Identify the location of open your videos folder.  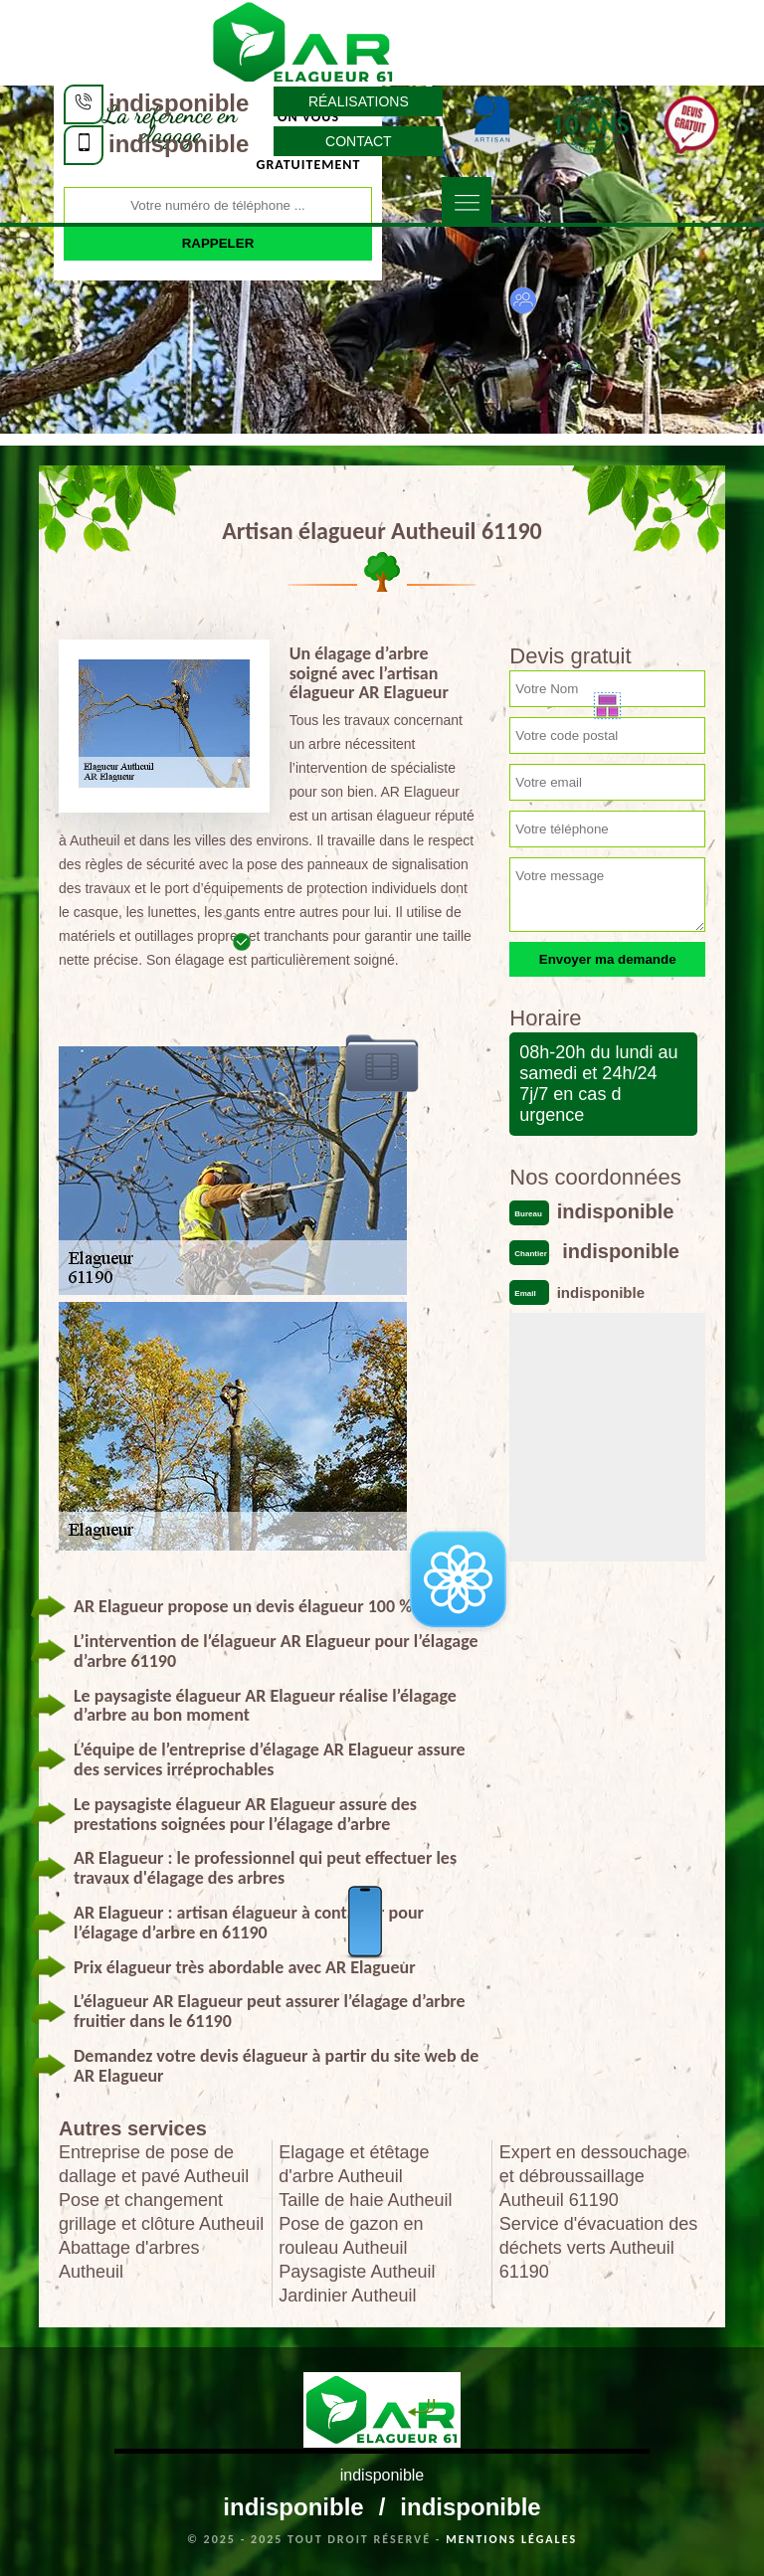
(382, 1063).